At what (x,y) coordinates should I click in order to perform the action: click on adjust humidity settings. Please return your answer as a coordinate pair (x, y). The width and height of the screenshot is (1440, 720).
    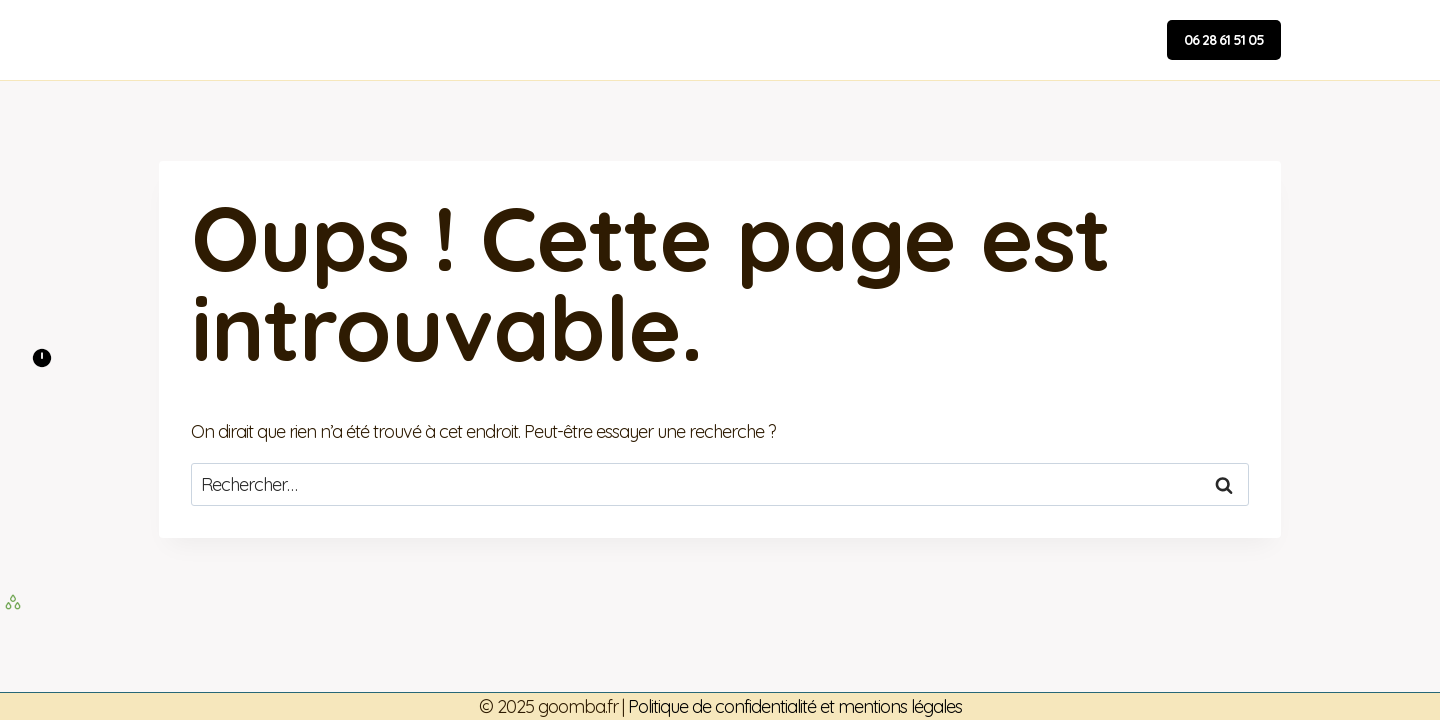
    Looking at the image, I should click on (13, 602).